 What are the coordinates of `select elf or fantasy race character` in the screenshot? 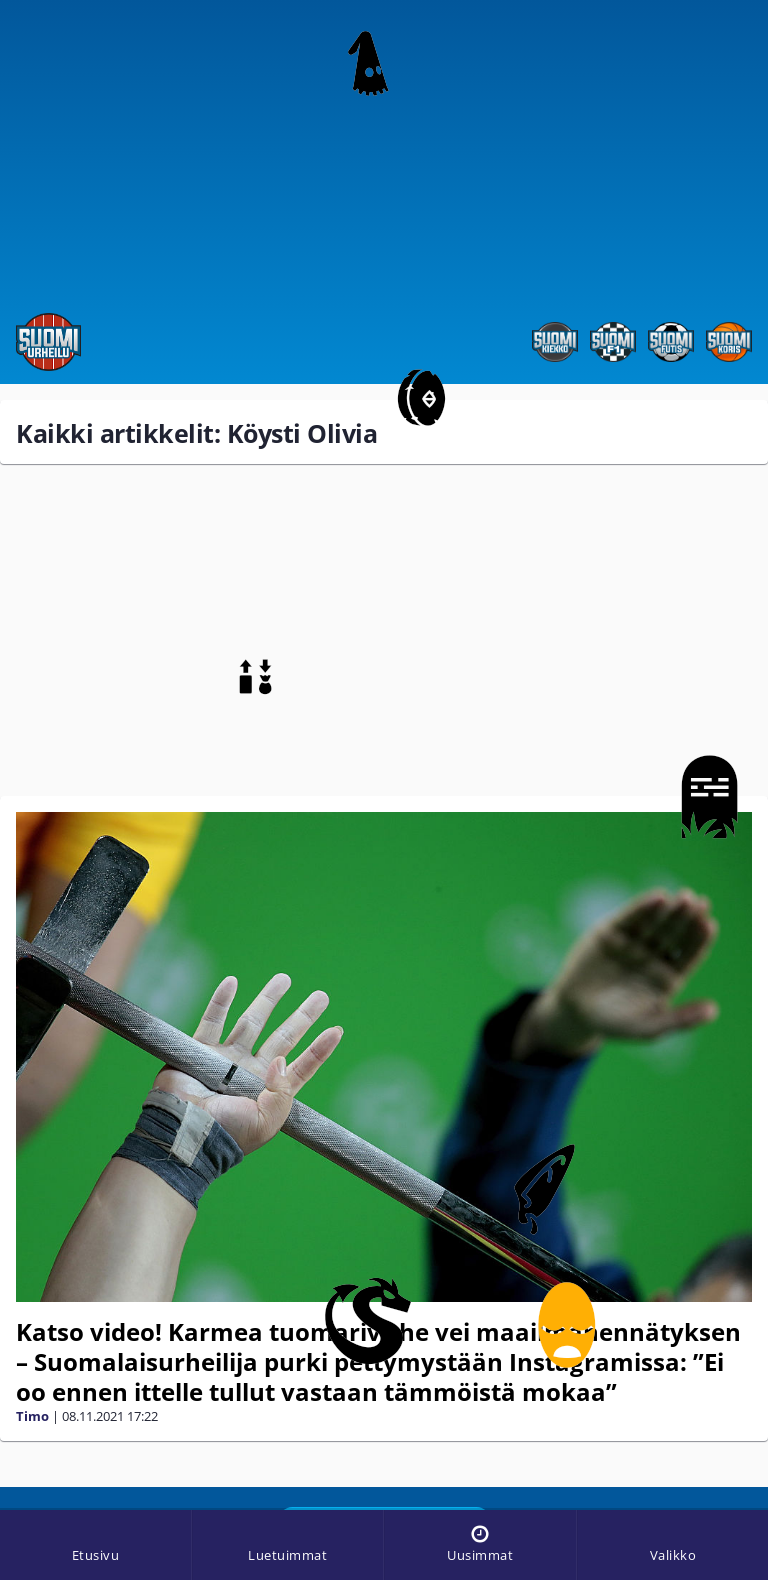 It's located at (544, 1189).